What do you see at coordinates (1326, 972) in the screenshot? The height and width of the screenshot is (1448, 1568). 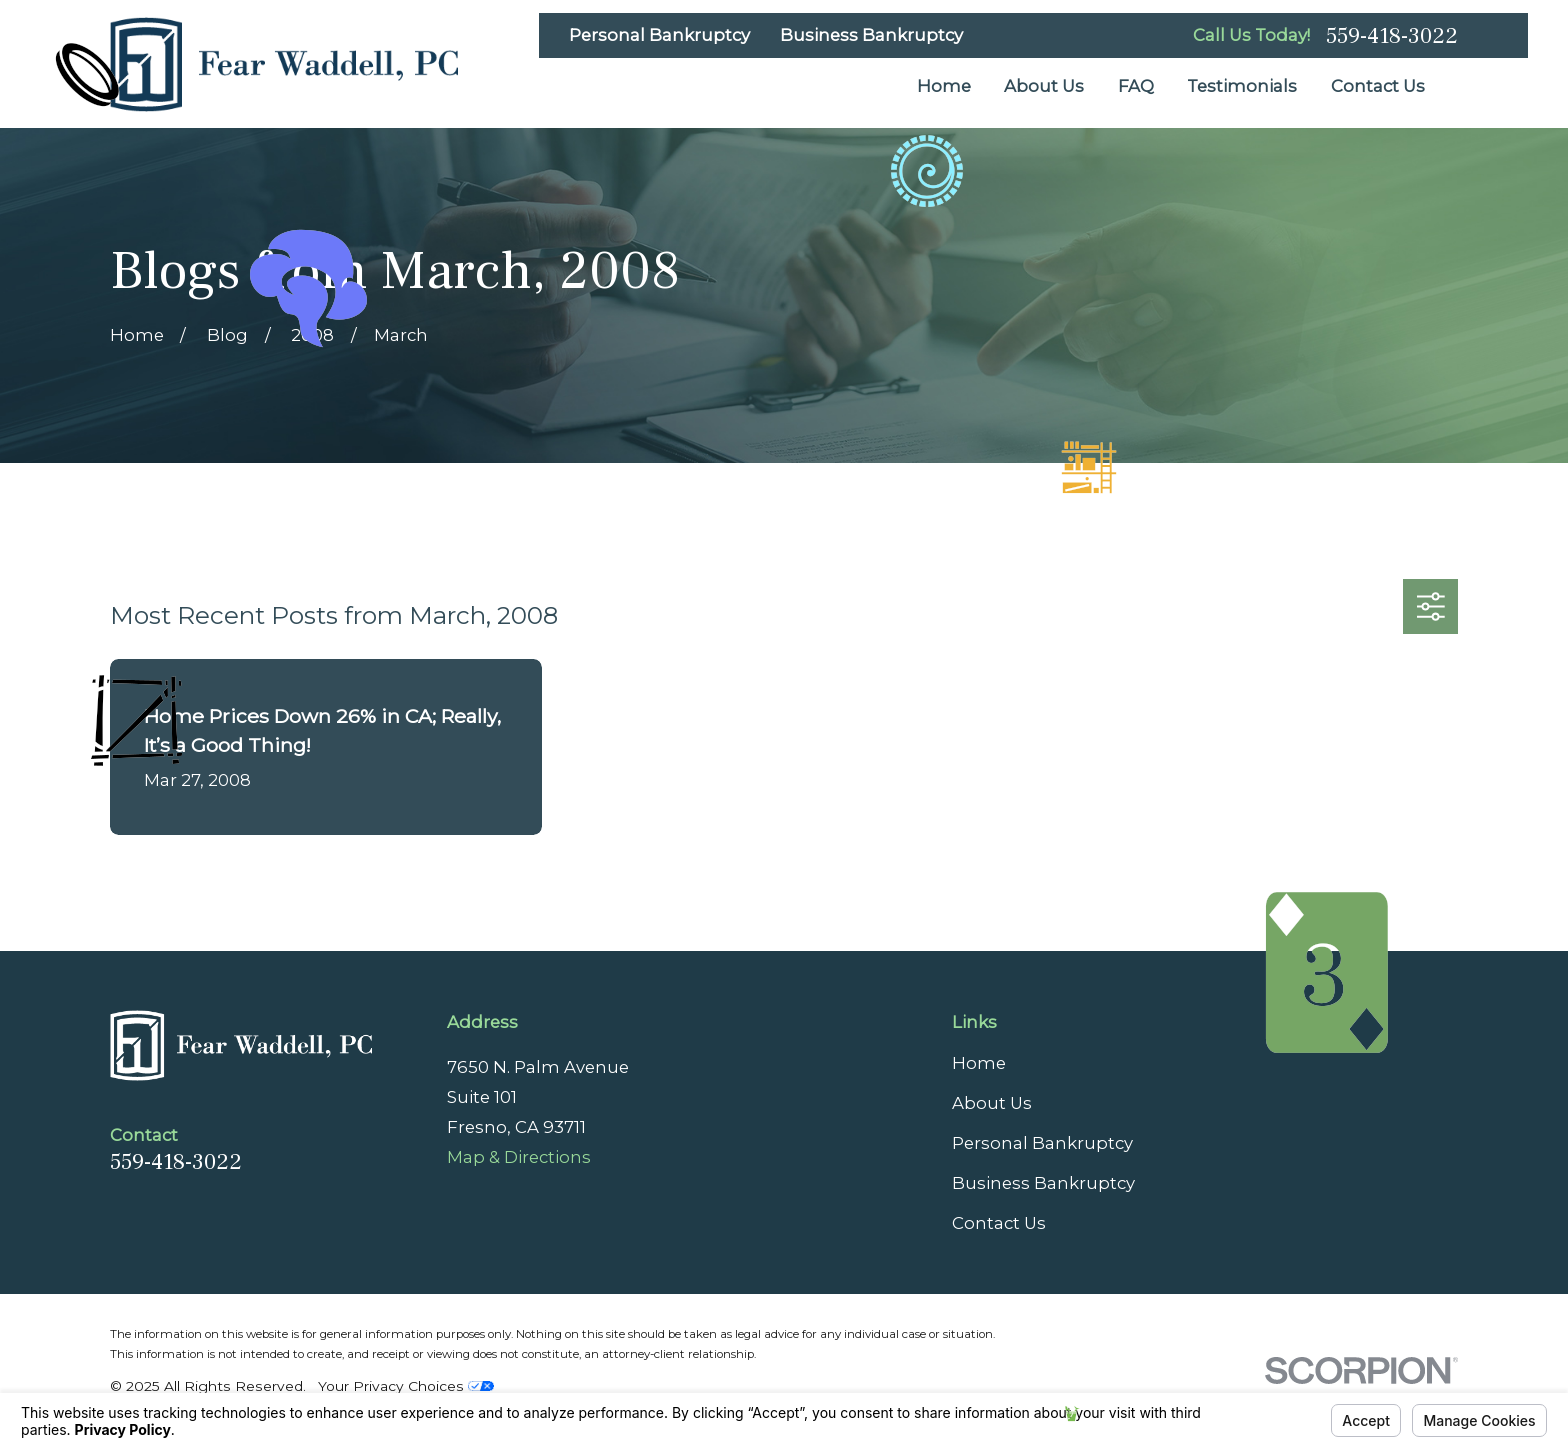 I see `three of diamonds playing card` at bounding box center [1326, 972].